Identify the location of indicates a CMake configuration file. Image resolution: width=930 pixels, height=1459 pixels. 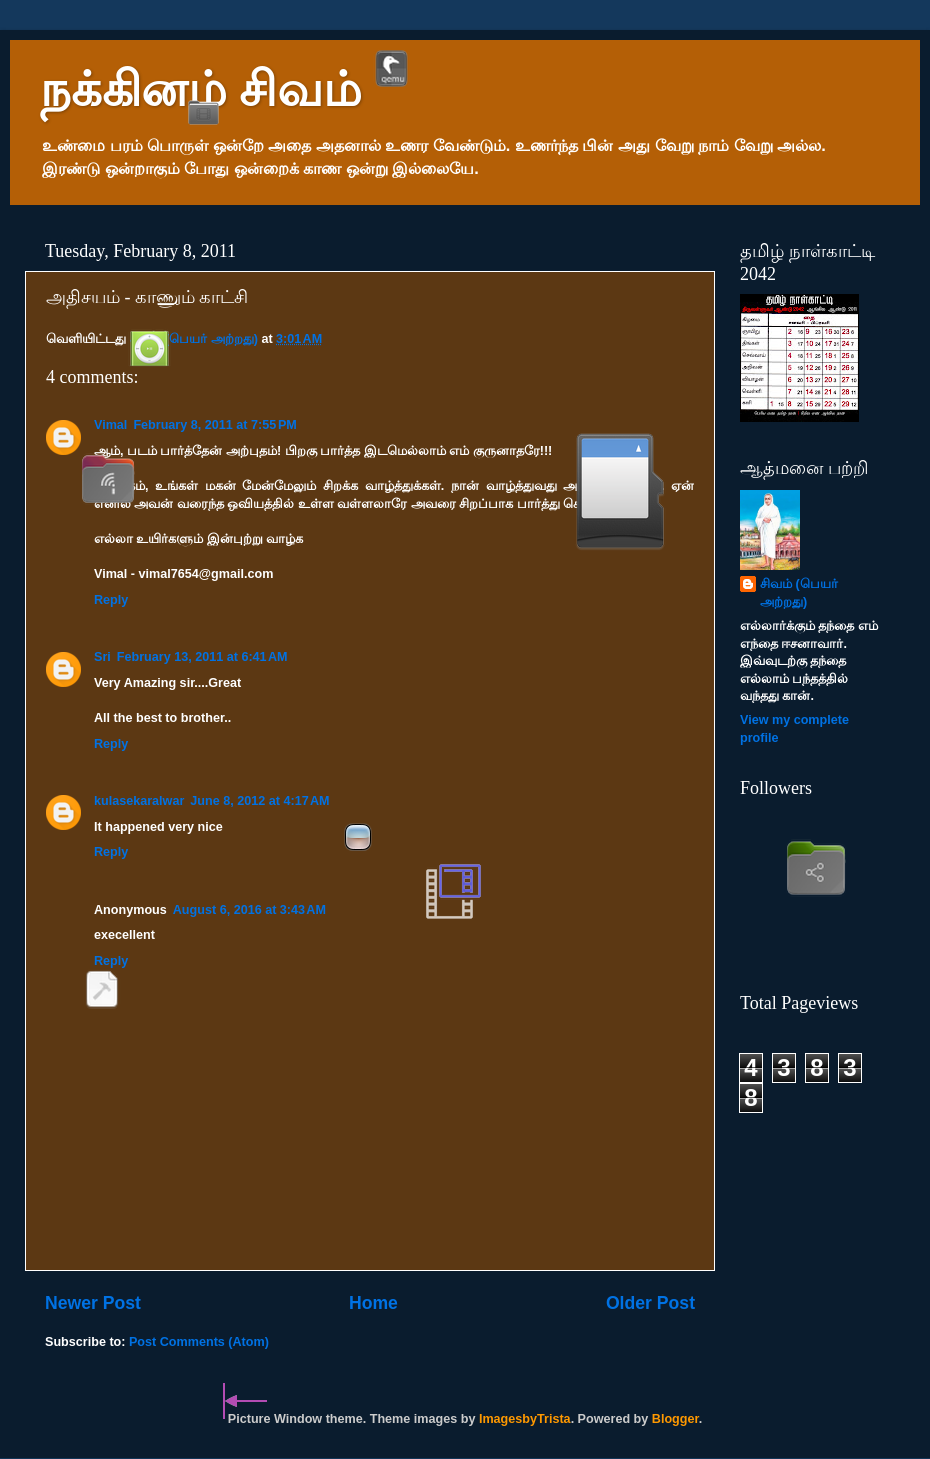
(102, 989).